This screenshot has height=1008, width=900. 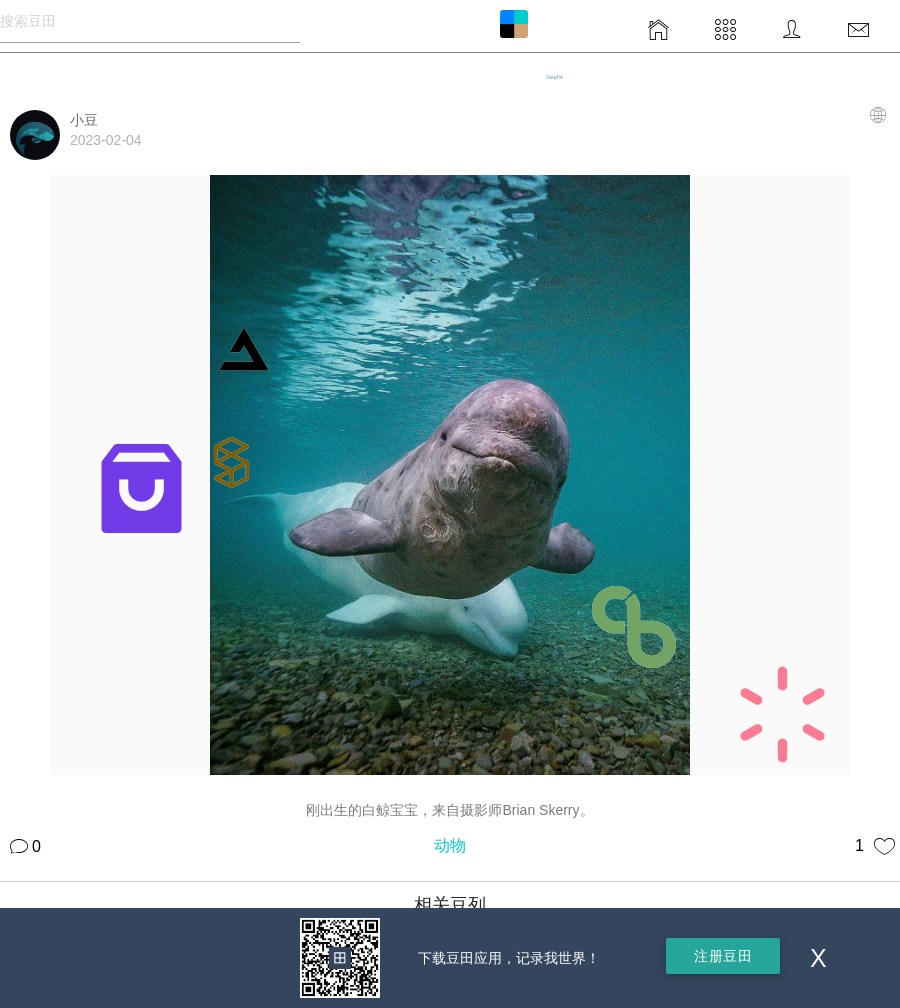 What do you see at coordinates (634, 627) in the screenshot?
I see `cloudbees company logo` at bounding box center [634, 627].